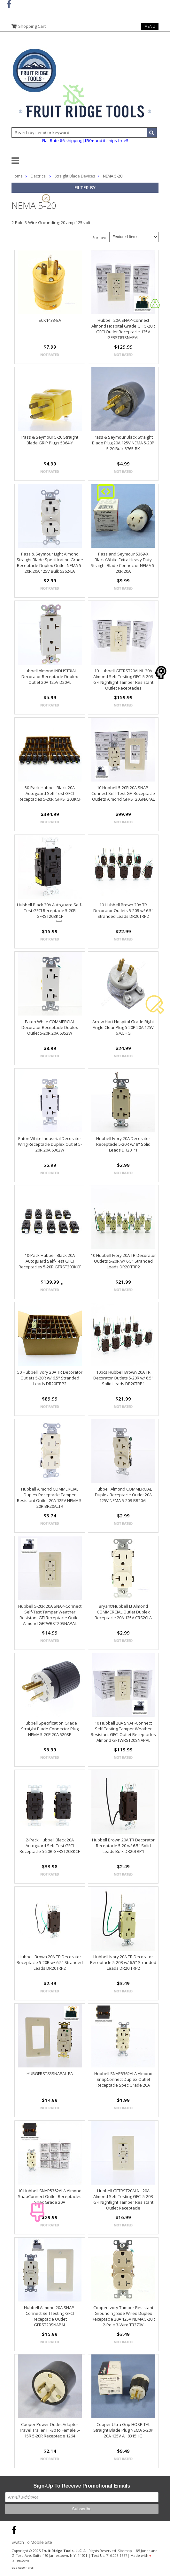 The height and width of the screenshot is (2576, 170). I want to click on view available discounts or promotions, so click(46, 198).